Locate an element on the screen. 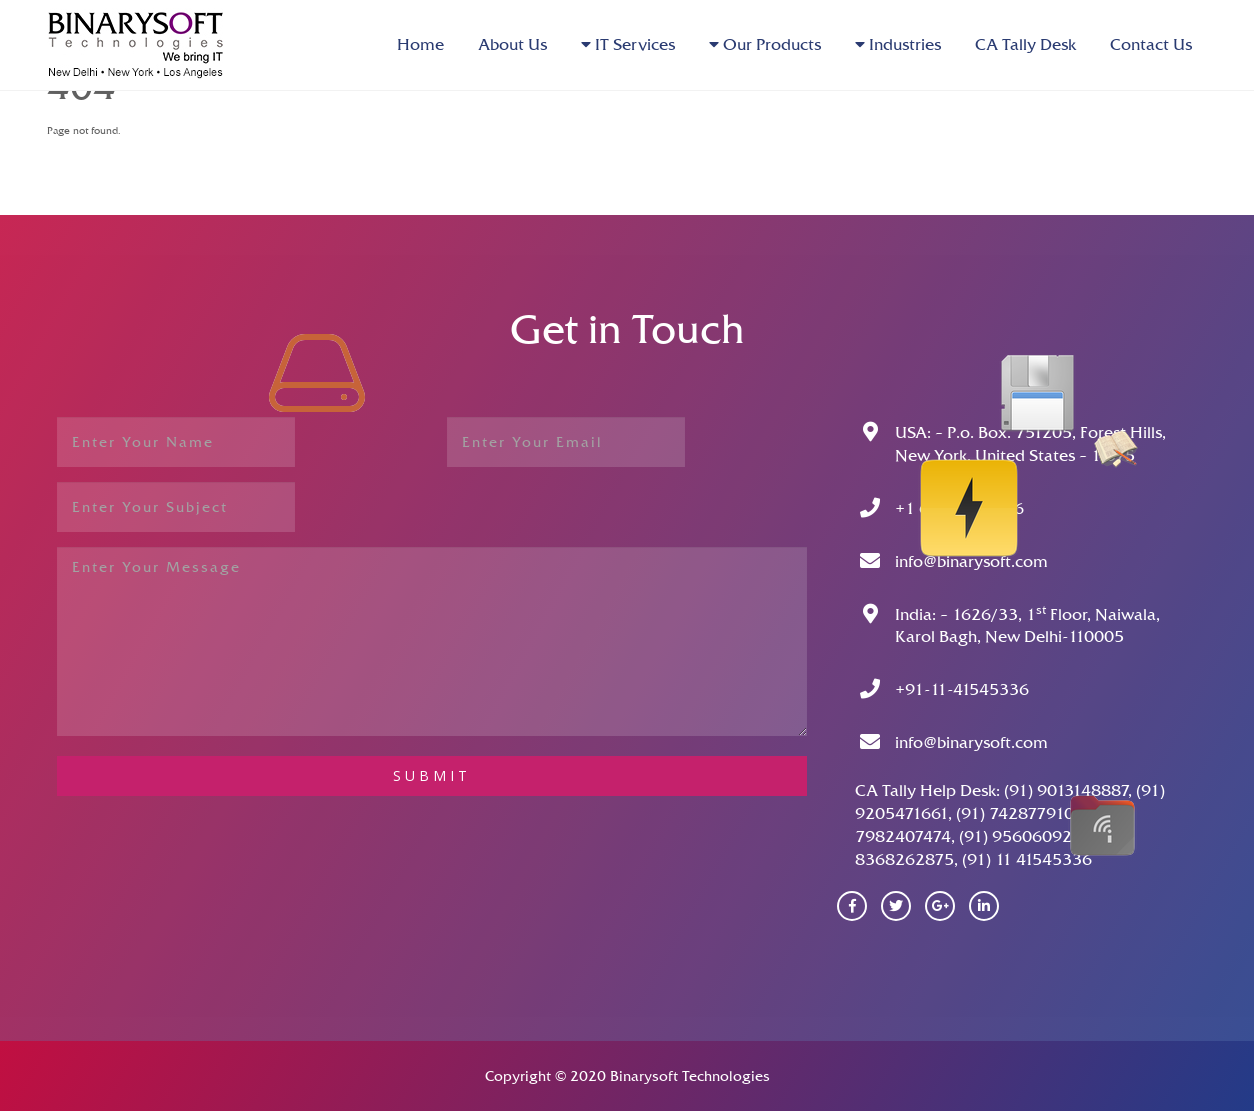 The width and height of the screenshot is (1254, 1111). open insync cloud sync folder is located at coordinates (1102, 825).